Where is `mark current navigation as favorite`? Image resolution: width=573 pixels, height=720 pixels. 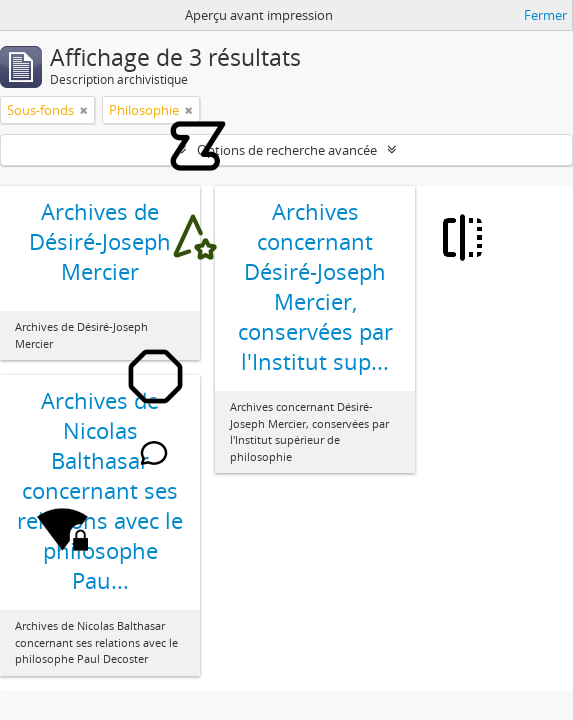 mark current navigation as favorite is located at coordinates (193, 236).